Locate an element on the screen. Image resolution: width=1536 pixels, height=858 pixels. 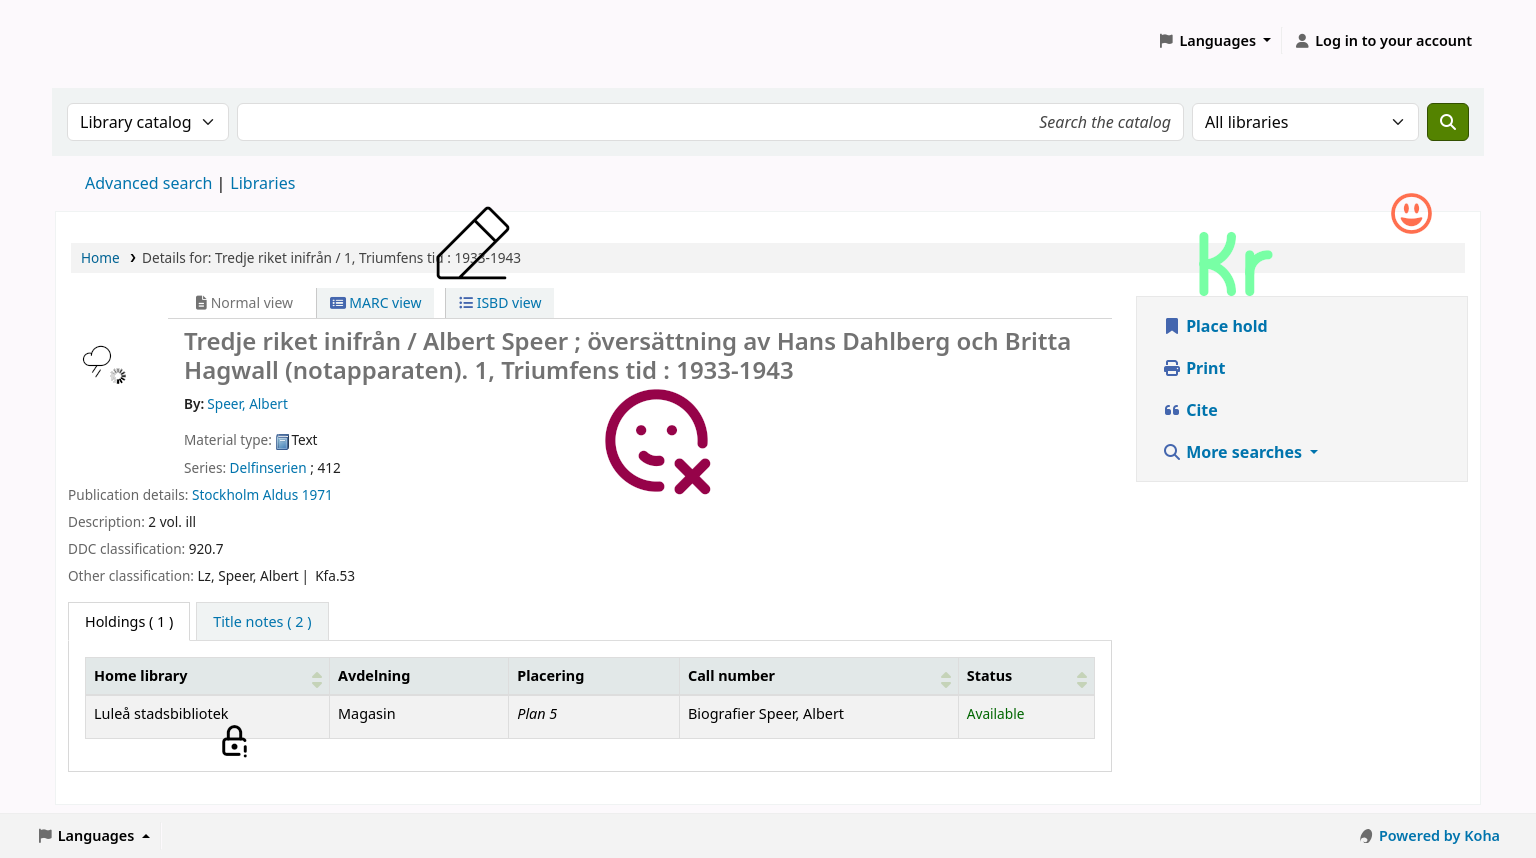
security alert or warning detected is located at coordinates (234, 740).